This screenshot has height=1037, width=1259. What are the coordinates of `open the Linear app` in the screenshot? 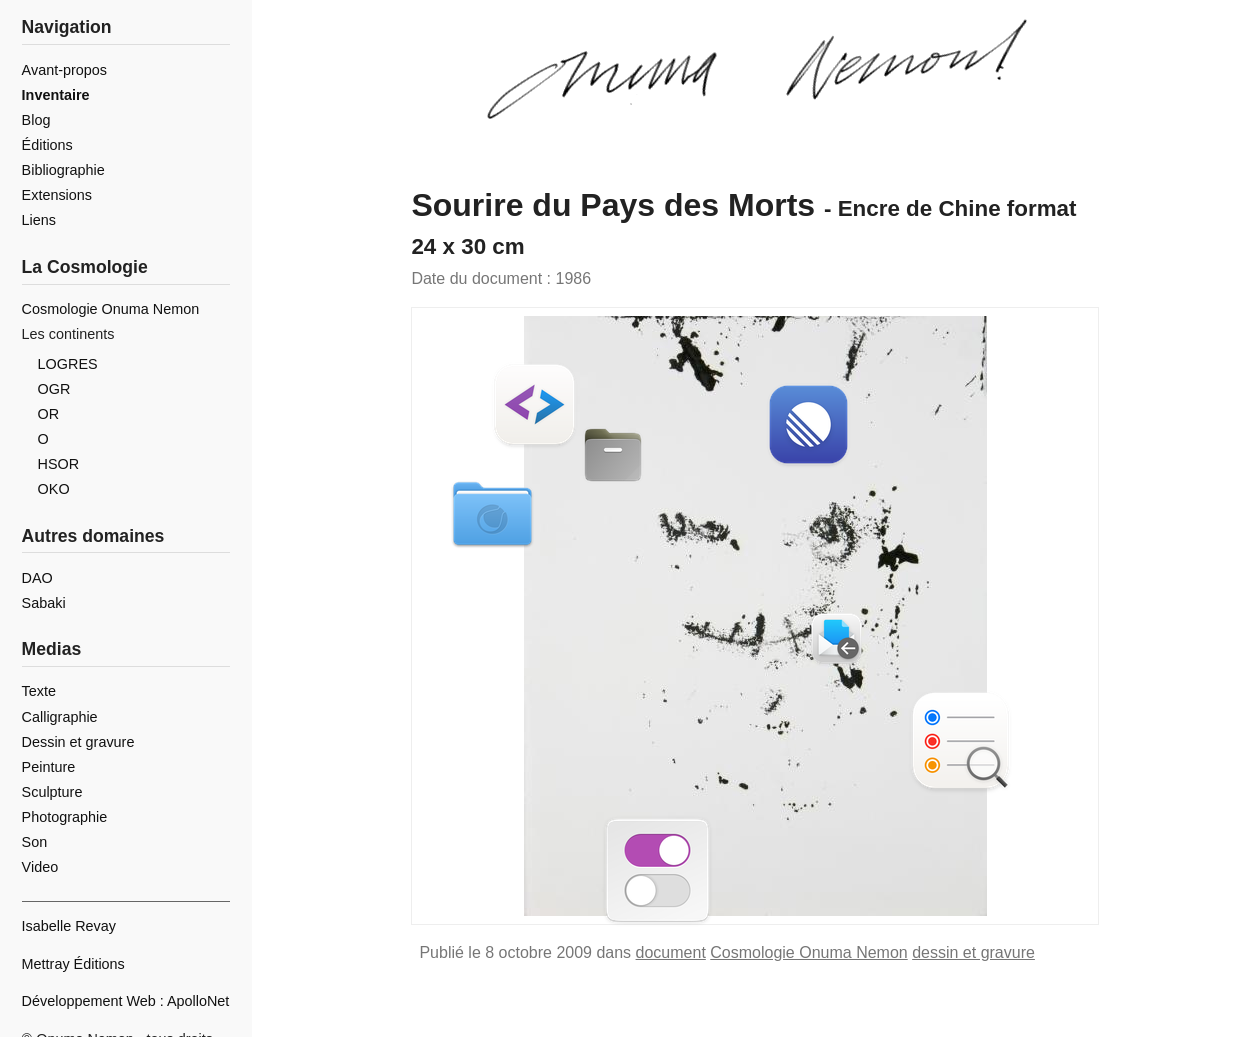 It's located at (808, 424).